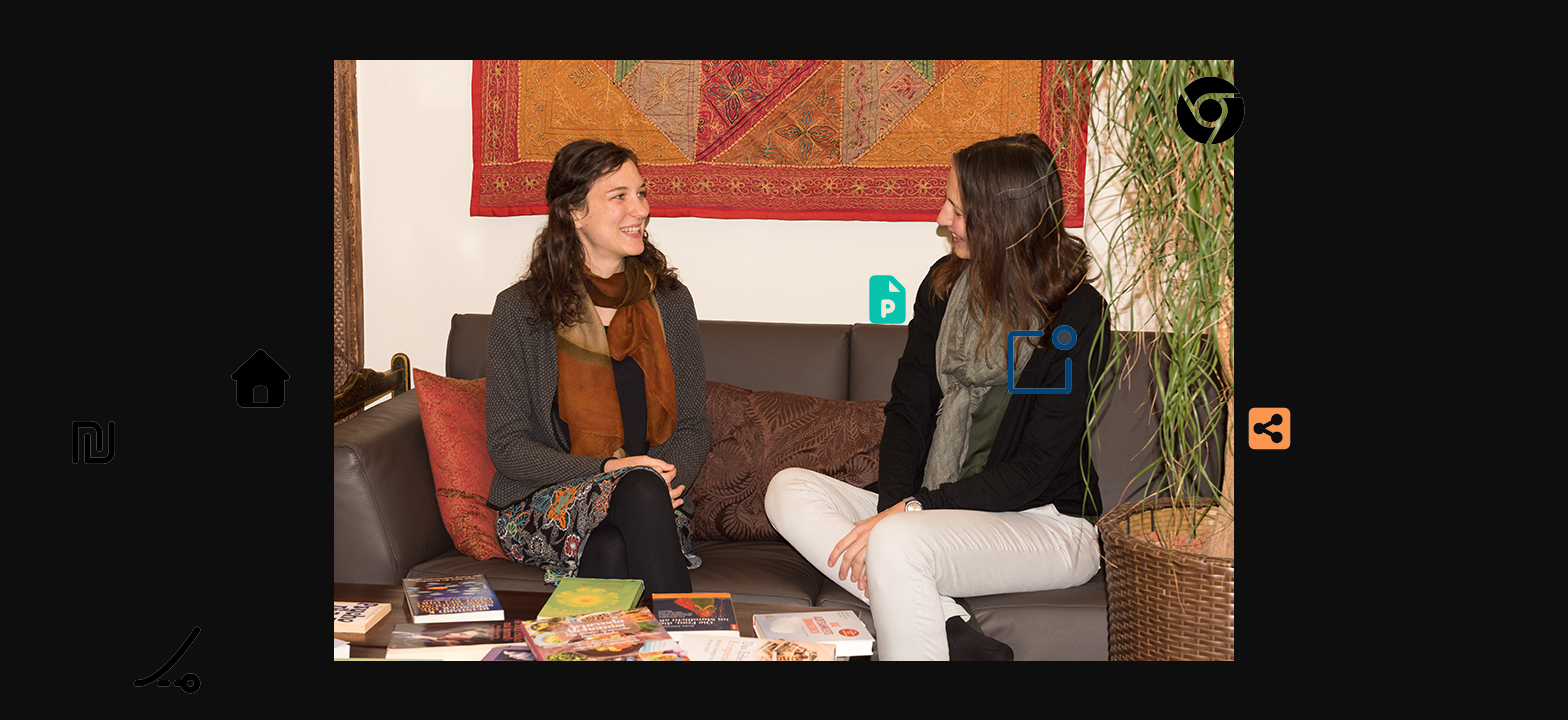 Image resolution: width=1568 pixels, height=720 pixels. What do you see at coordinates (167, 660) in the screenshot?
I see `adjust animation easing curve` at bounding box center [167, 660].